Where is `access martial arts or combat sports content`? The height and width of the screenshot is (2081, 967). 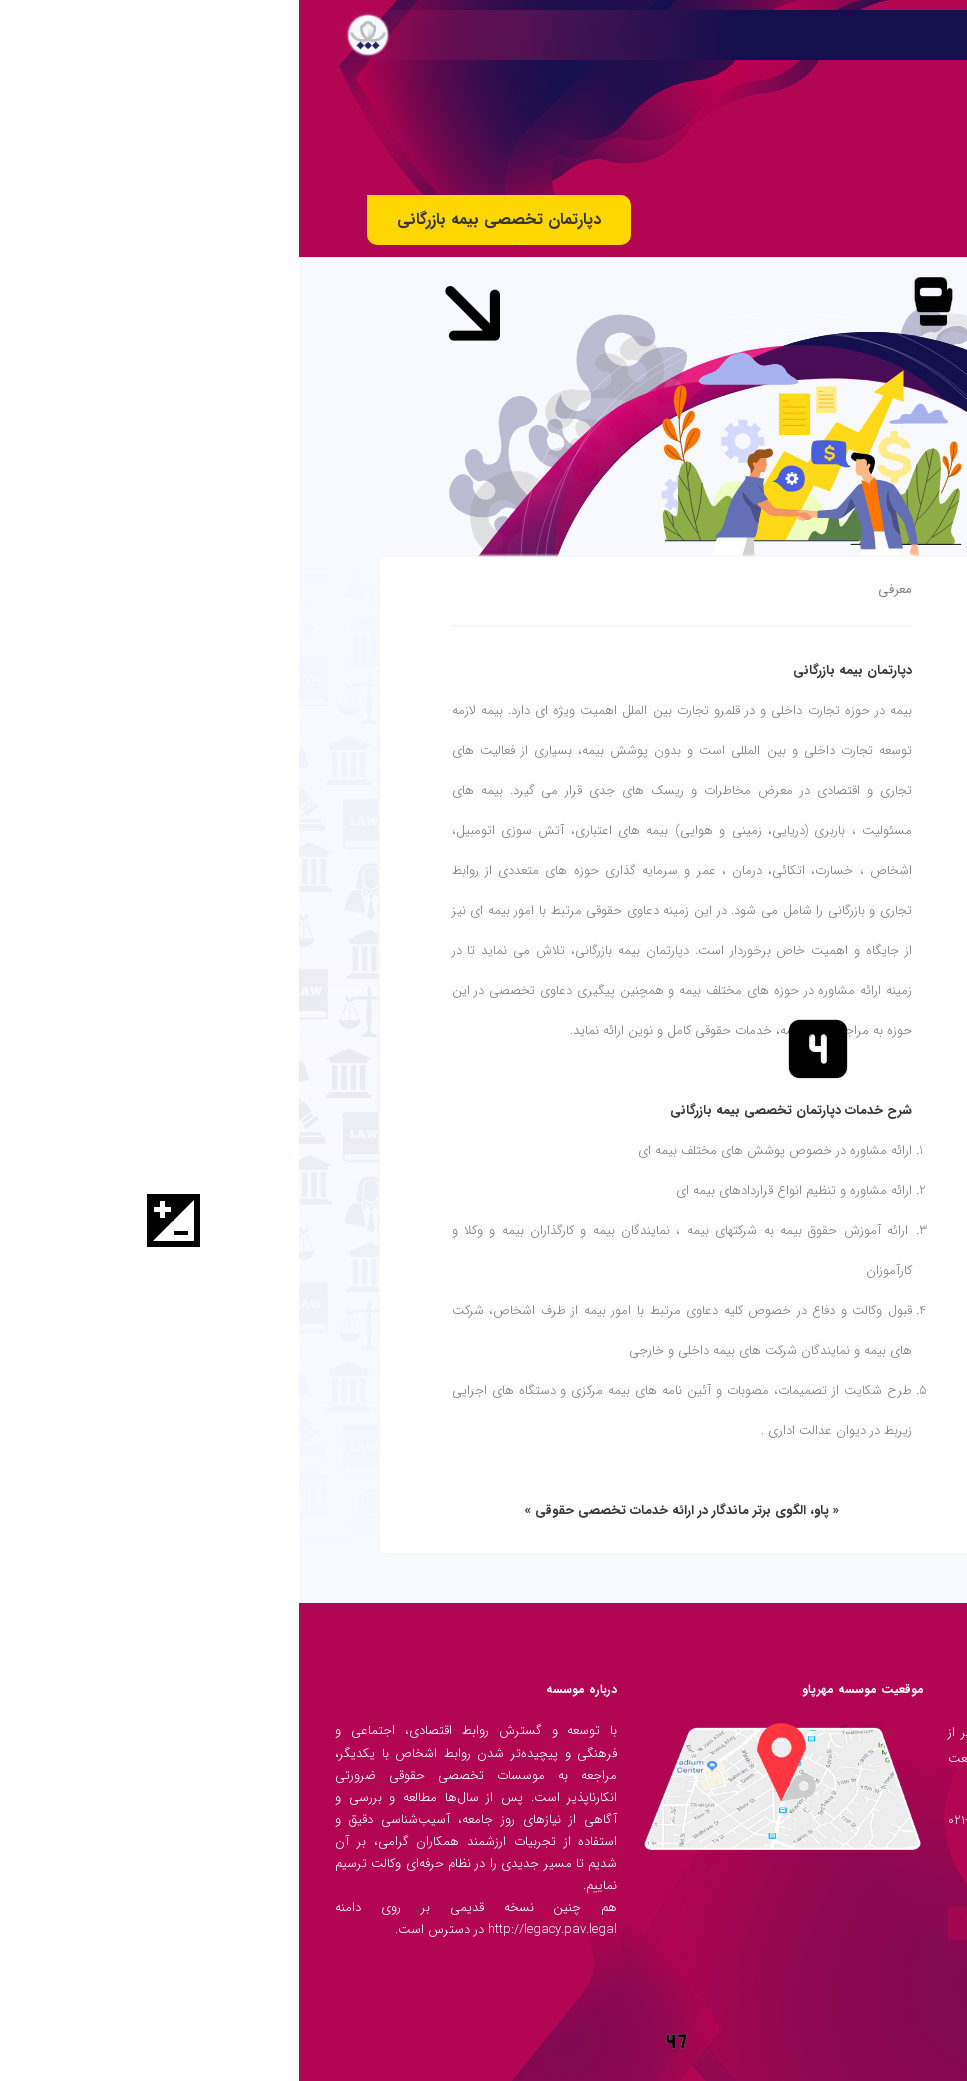 access martial arts or combat sports content is located at coordinates (933, 301).